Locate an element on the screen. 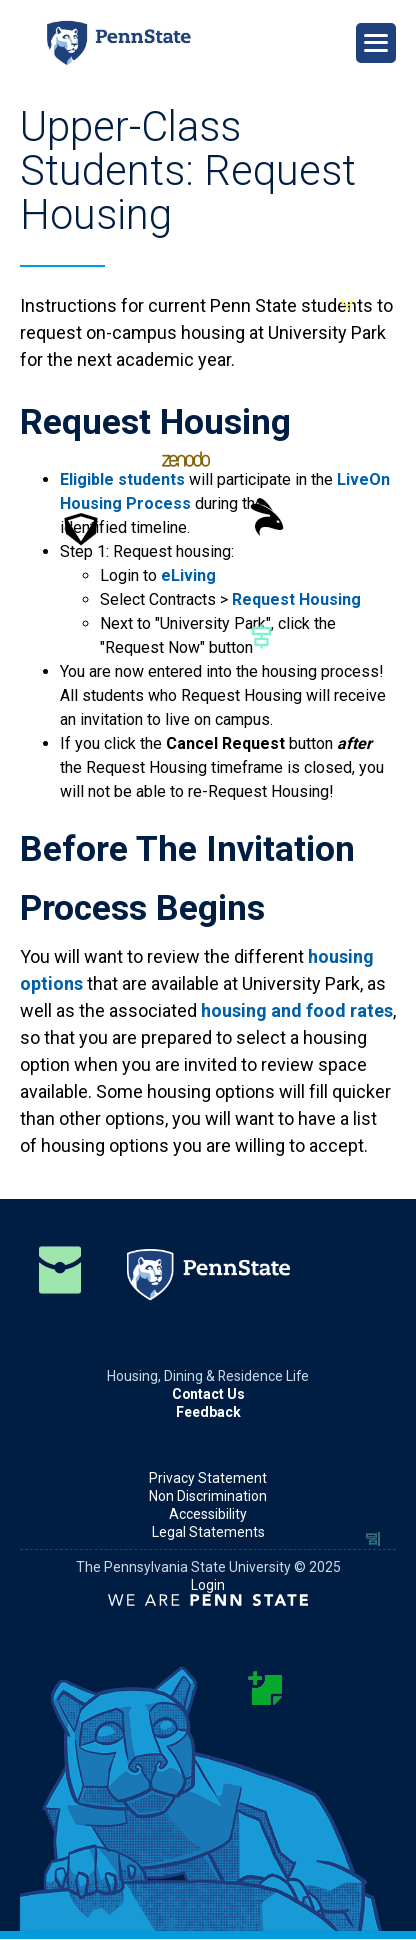  send a red packet or digital gift money is located at coordinates (60, 1270).